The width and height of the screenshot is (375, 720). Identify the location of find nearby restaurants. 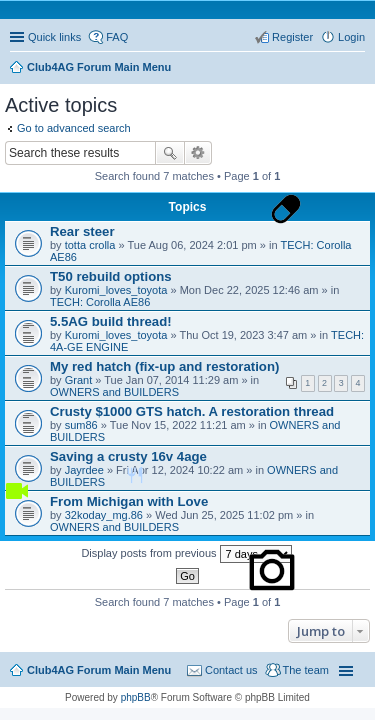
(135, 475).